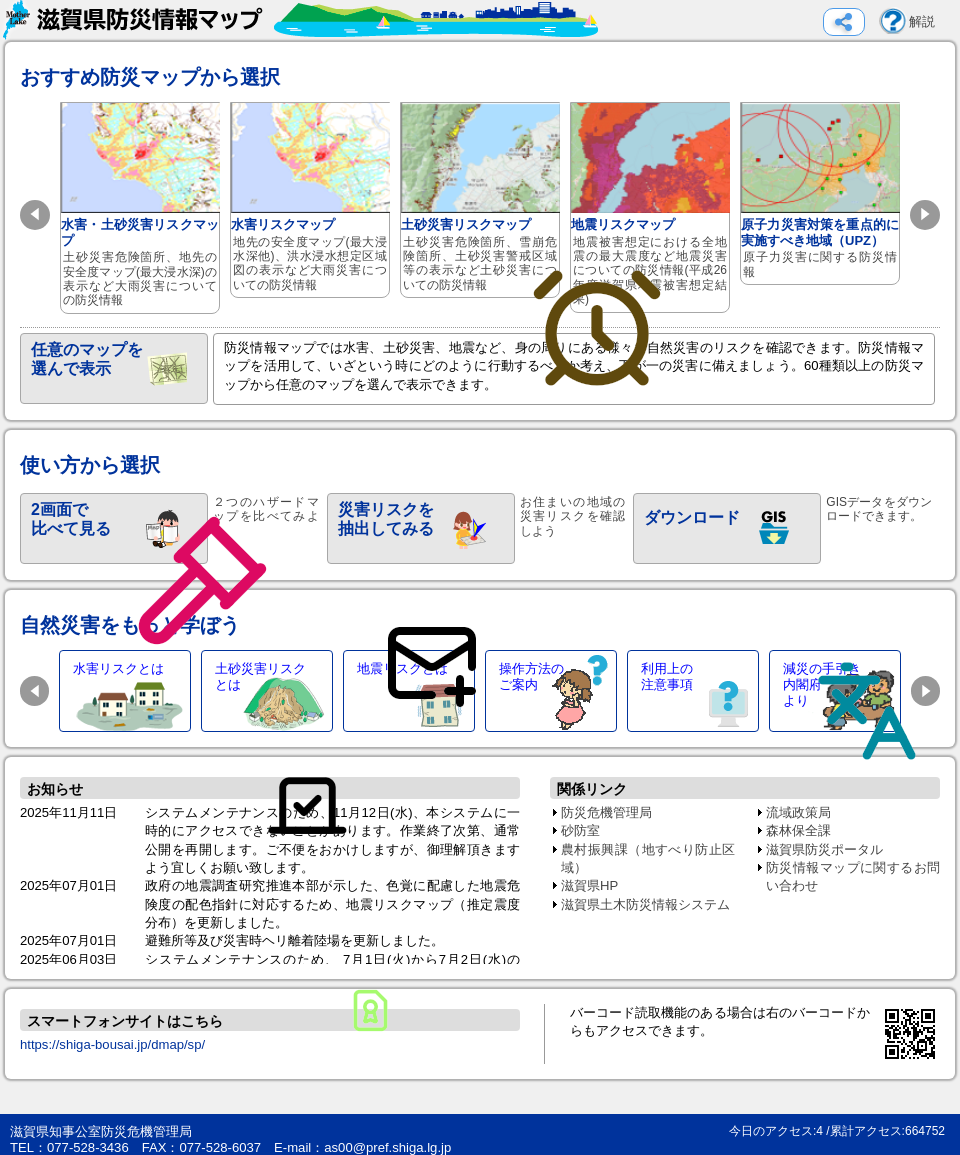  What do you see at coordinates (370, 1010) in the screenshot?
I see `view certified or verified document` at bounding box center [370, 1010].